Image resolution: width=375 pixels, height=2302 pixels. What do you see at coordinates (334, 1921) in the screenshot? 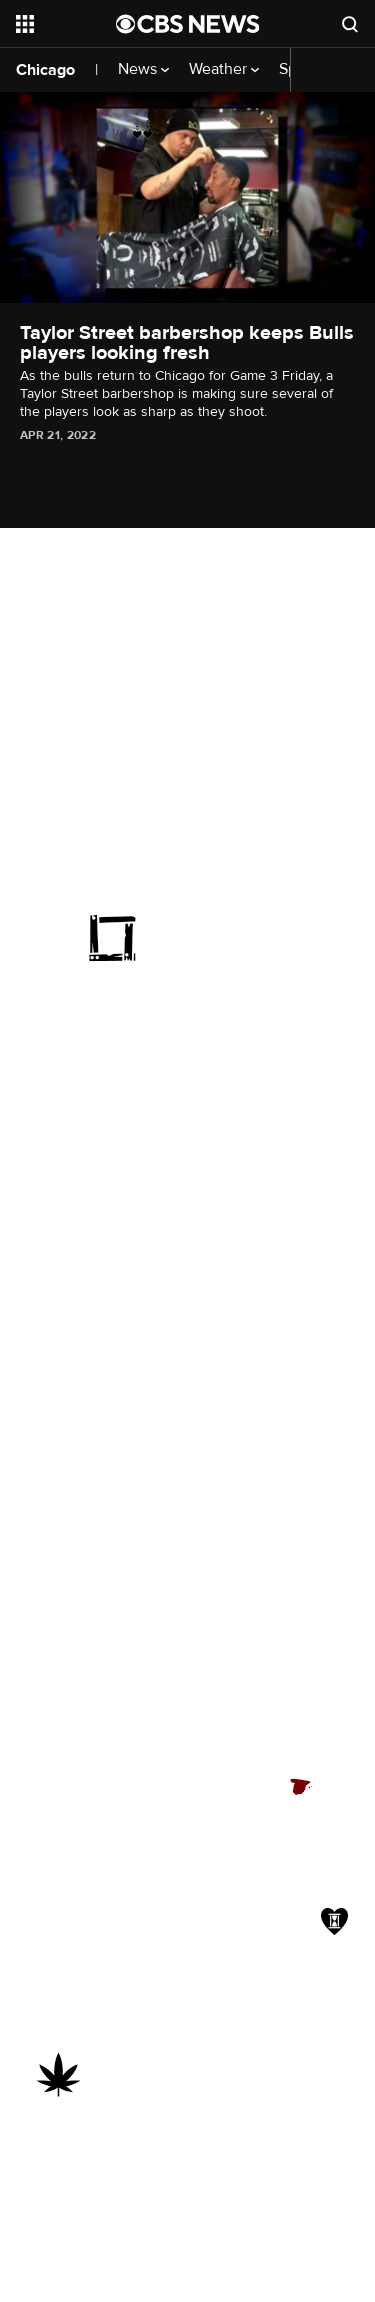
I see `indicates a lasting relationship or permanent bond in a game` at bounding box center [334, 1921].